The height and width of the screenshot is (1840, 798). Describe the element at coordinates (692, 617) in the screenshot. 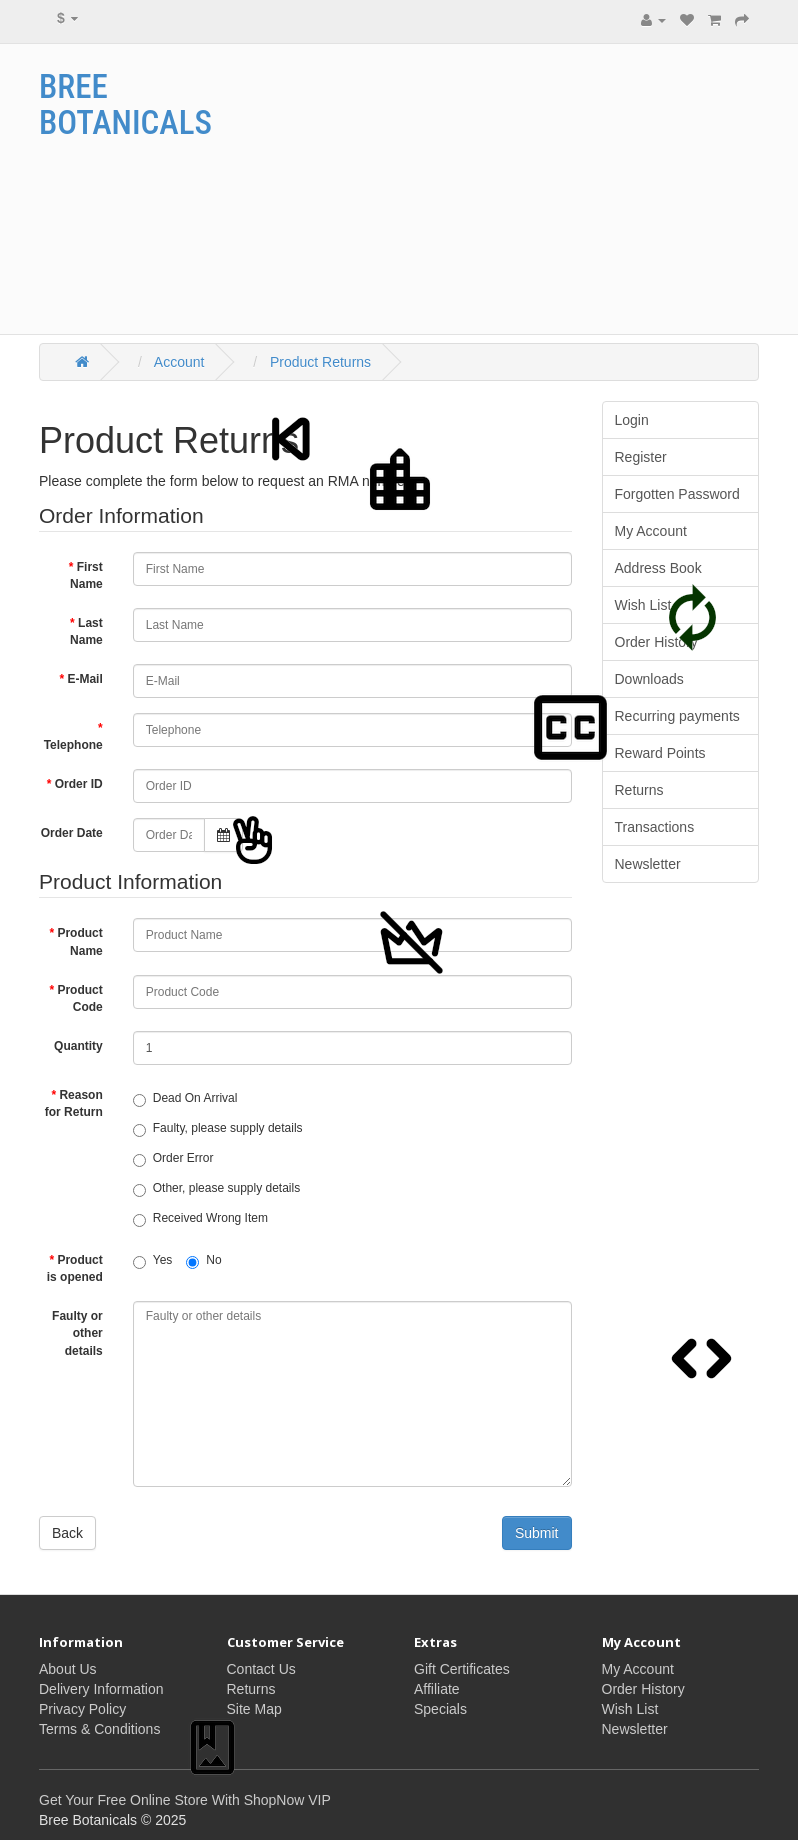

I see `refresh the current page or content` at that location.